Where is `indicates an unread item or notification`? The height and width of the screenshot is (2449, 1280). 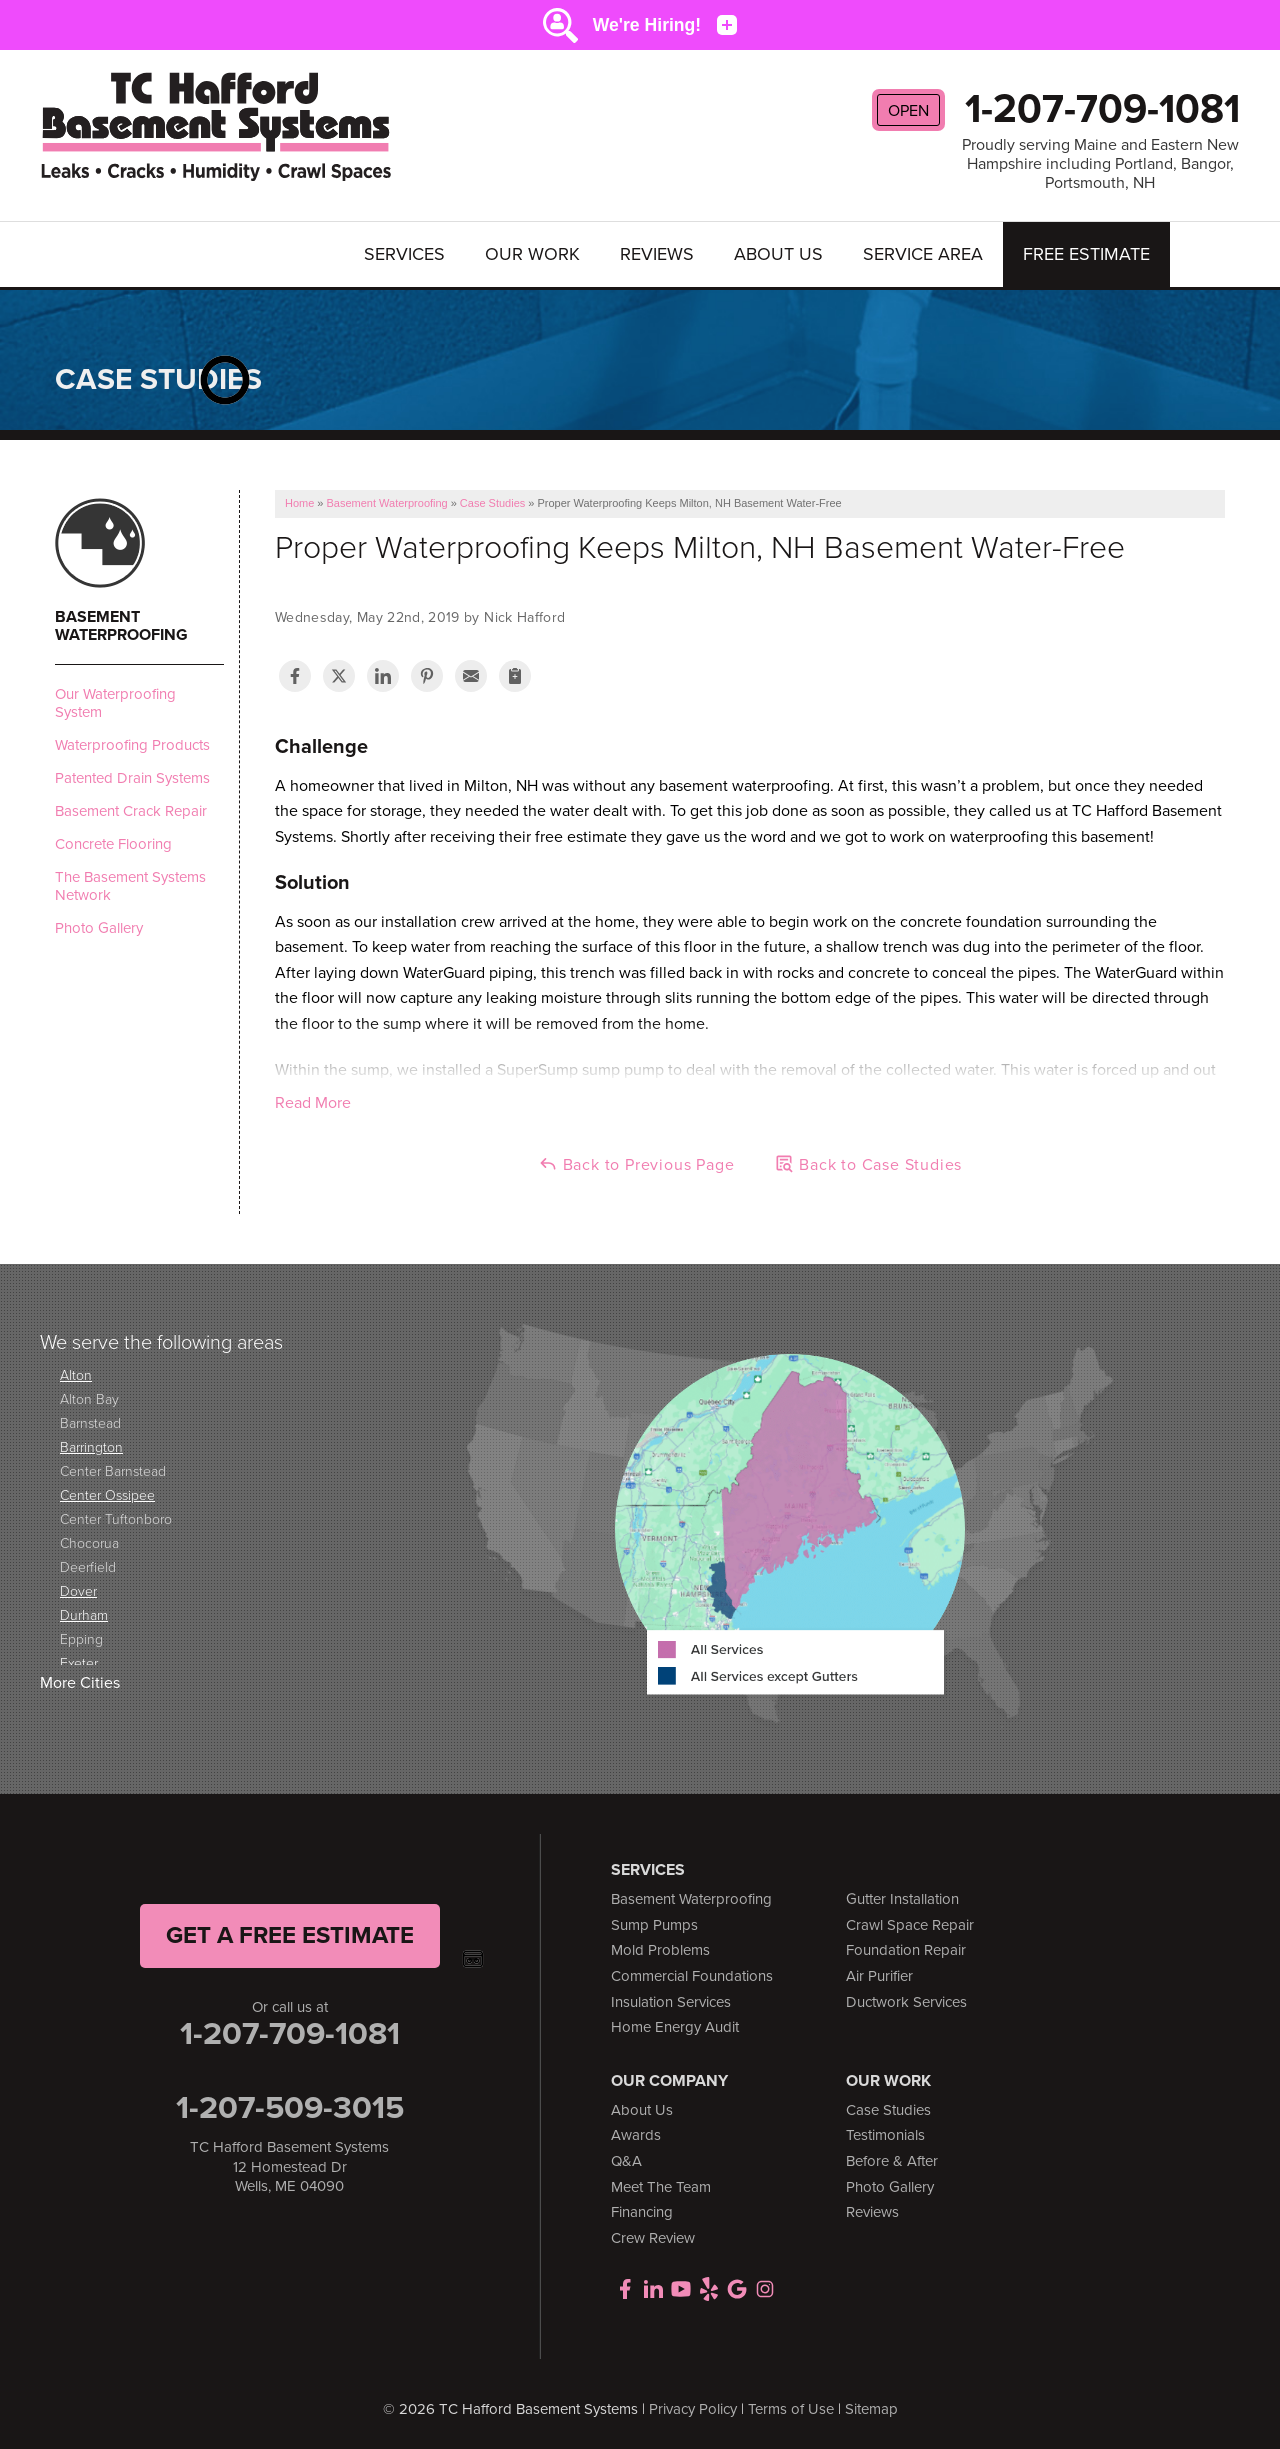
indicates an unread item or notification is located at coordinates (225, 380).